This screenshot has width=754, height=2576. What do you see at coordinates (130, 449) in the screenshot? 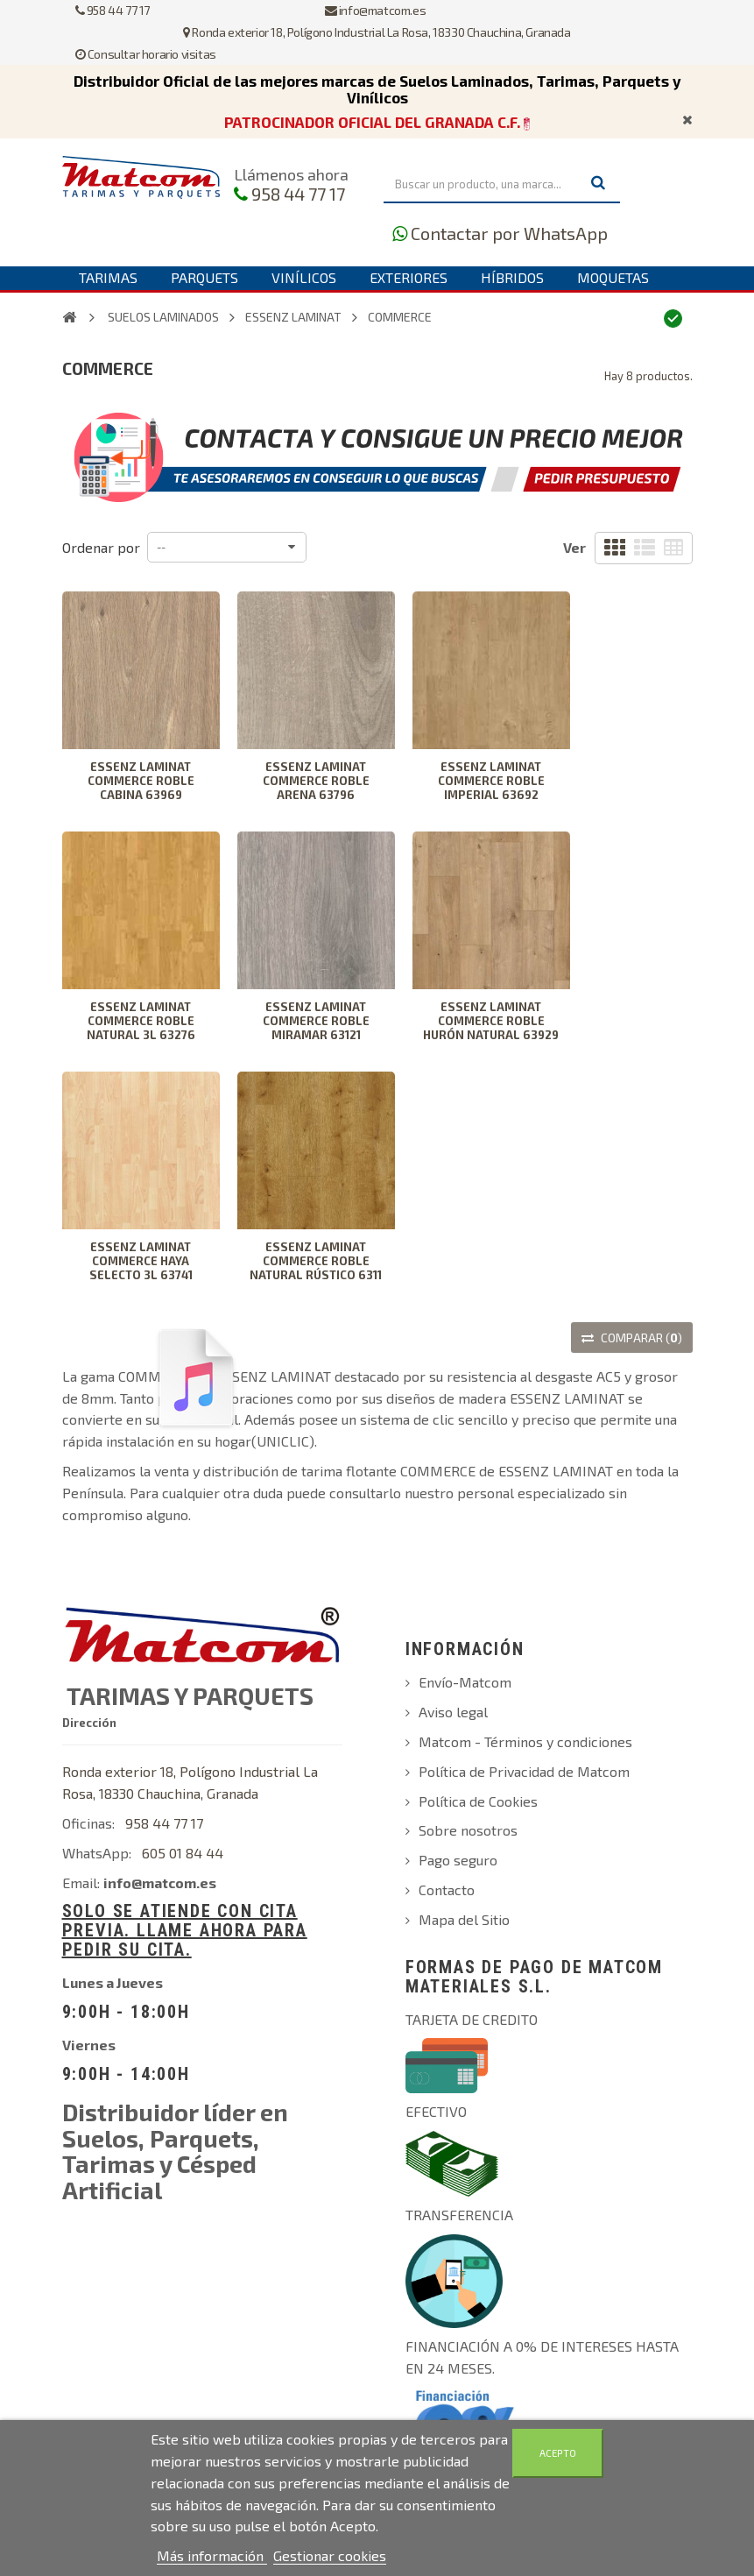
I see `reply all to an email message` at bounding box center [130, 449].